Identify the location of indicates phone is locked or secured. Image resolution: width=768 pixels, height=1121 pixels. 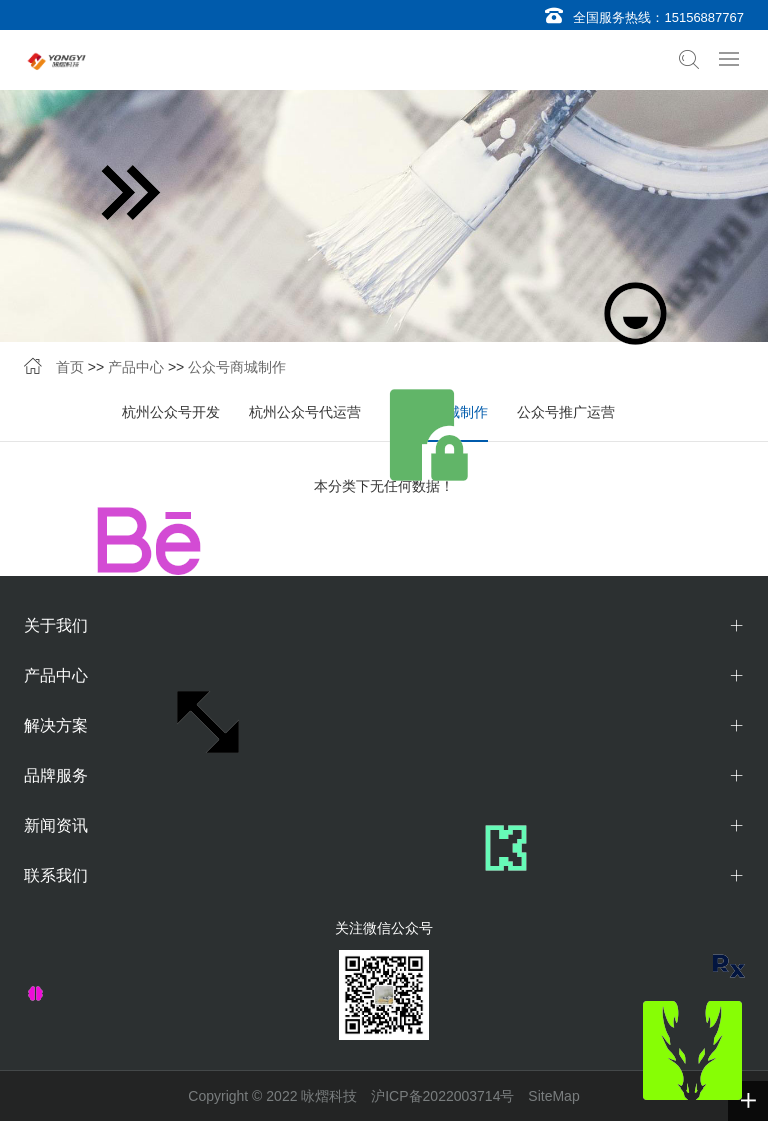
(422, 435).